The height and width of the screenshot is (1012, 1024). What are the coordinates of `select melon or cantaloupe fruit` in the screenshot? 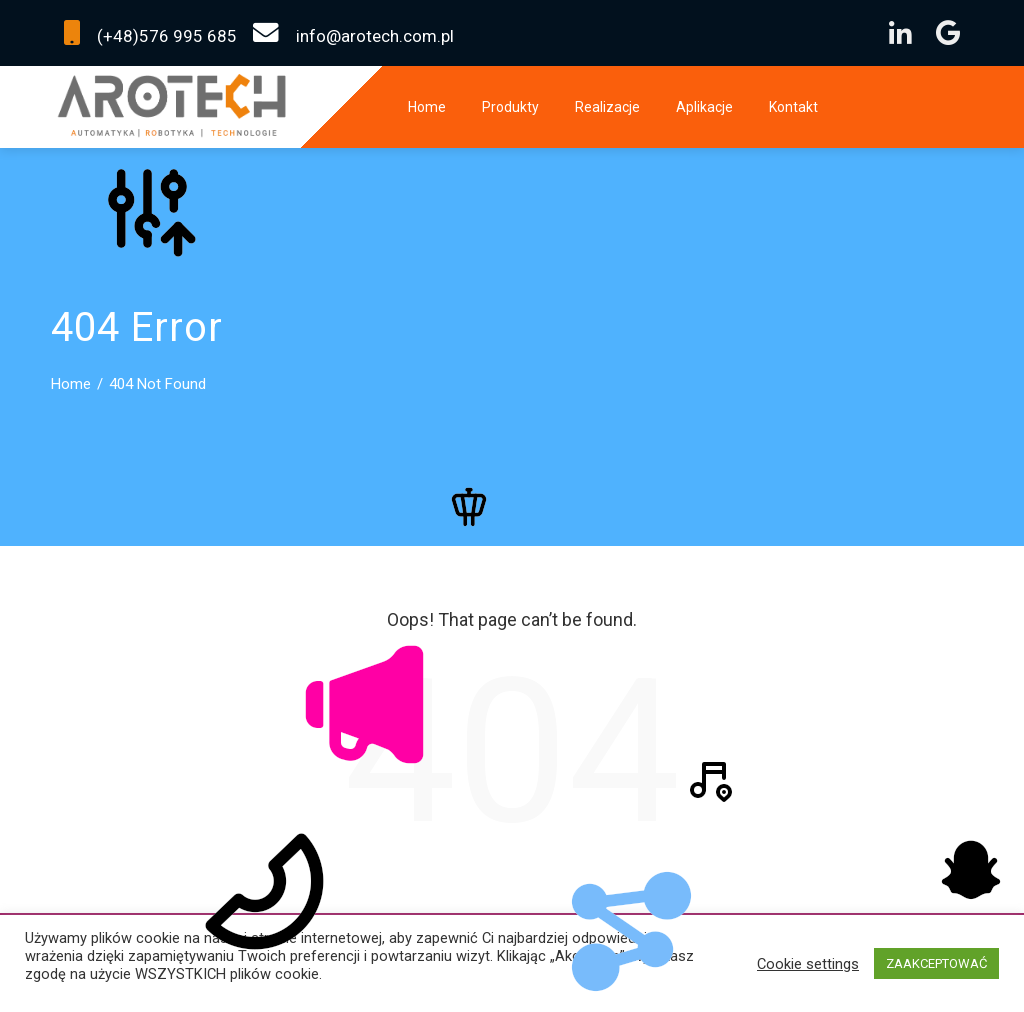 It's located at (267, 893).